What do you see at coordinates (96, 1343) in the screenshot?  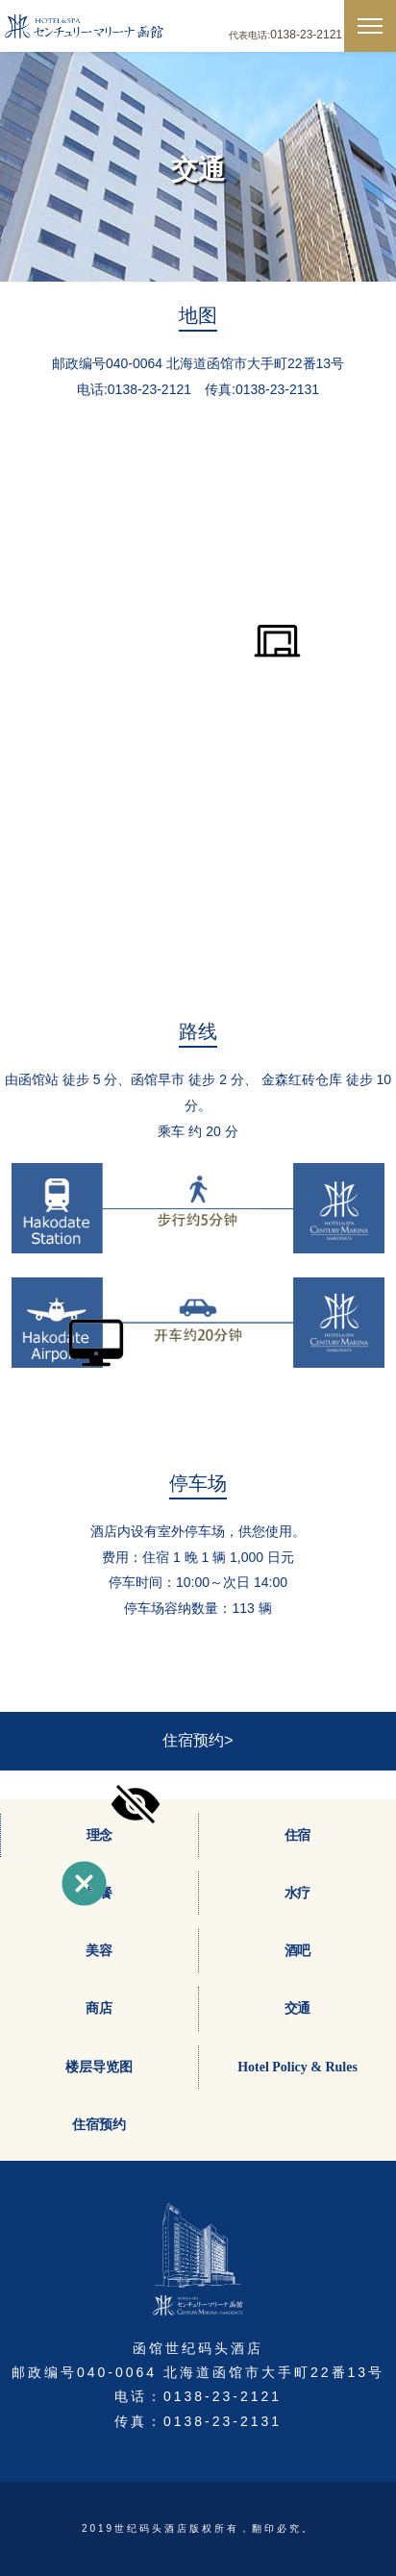 I see `switch to desktop view` at bounding box center [96, 1343].